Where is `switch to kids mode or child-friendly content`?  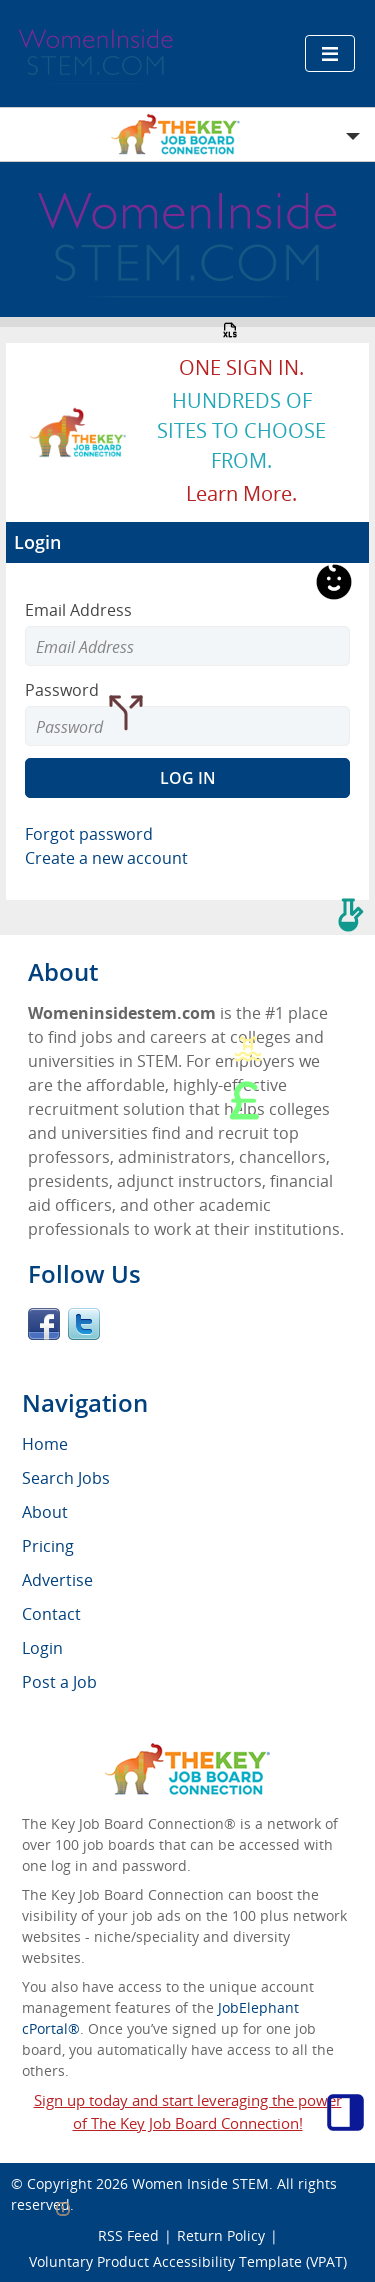
switch to kids mode or child-friendly content is located at coordinates (334, 582).